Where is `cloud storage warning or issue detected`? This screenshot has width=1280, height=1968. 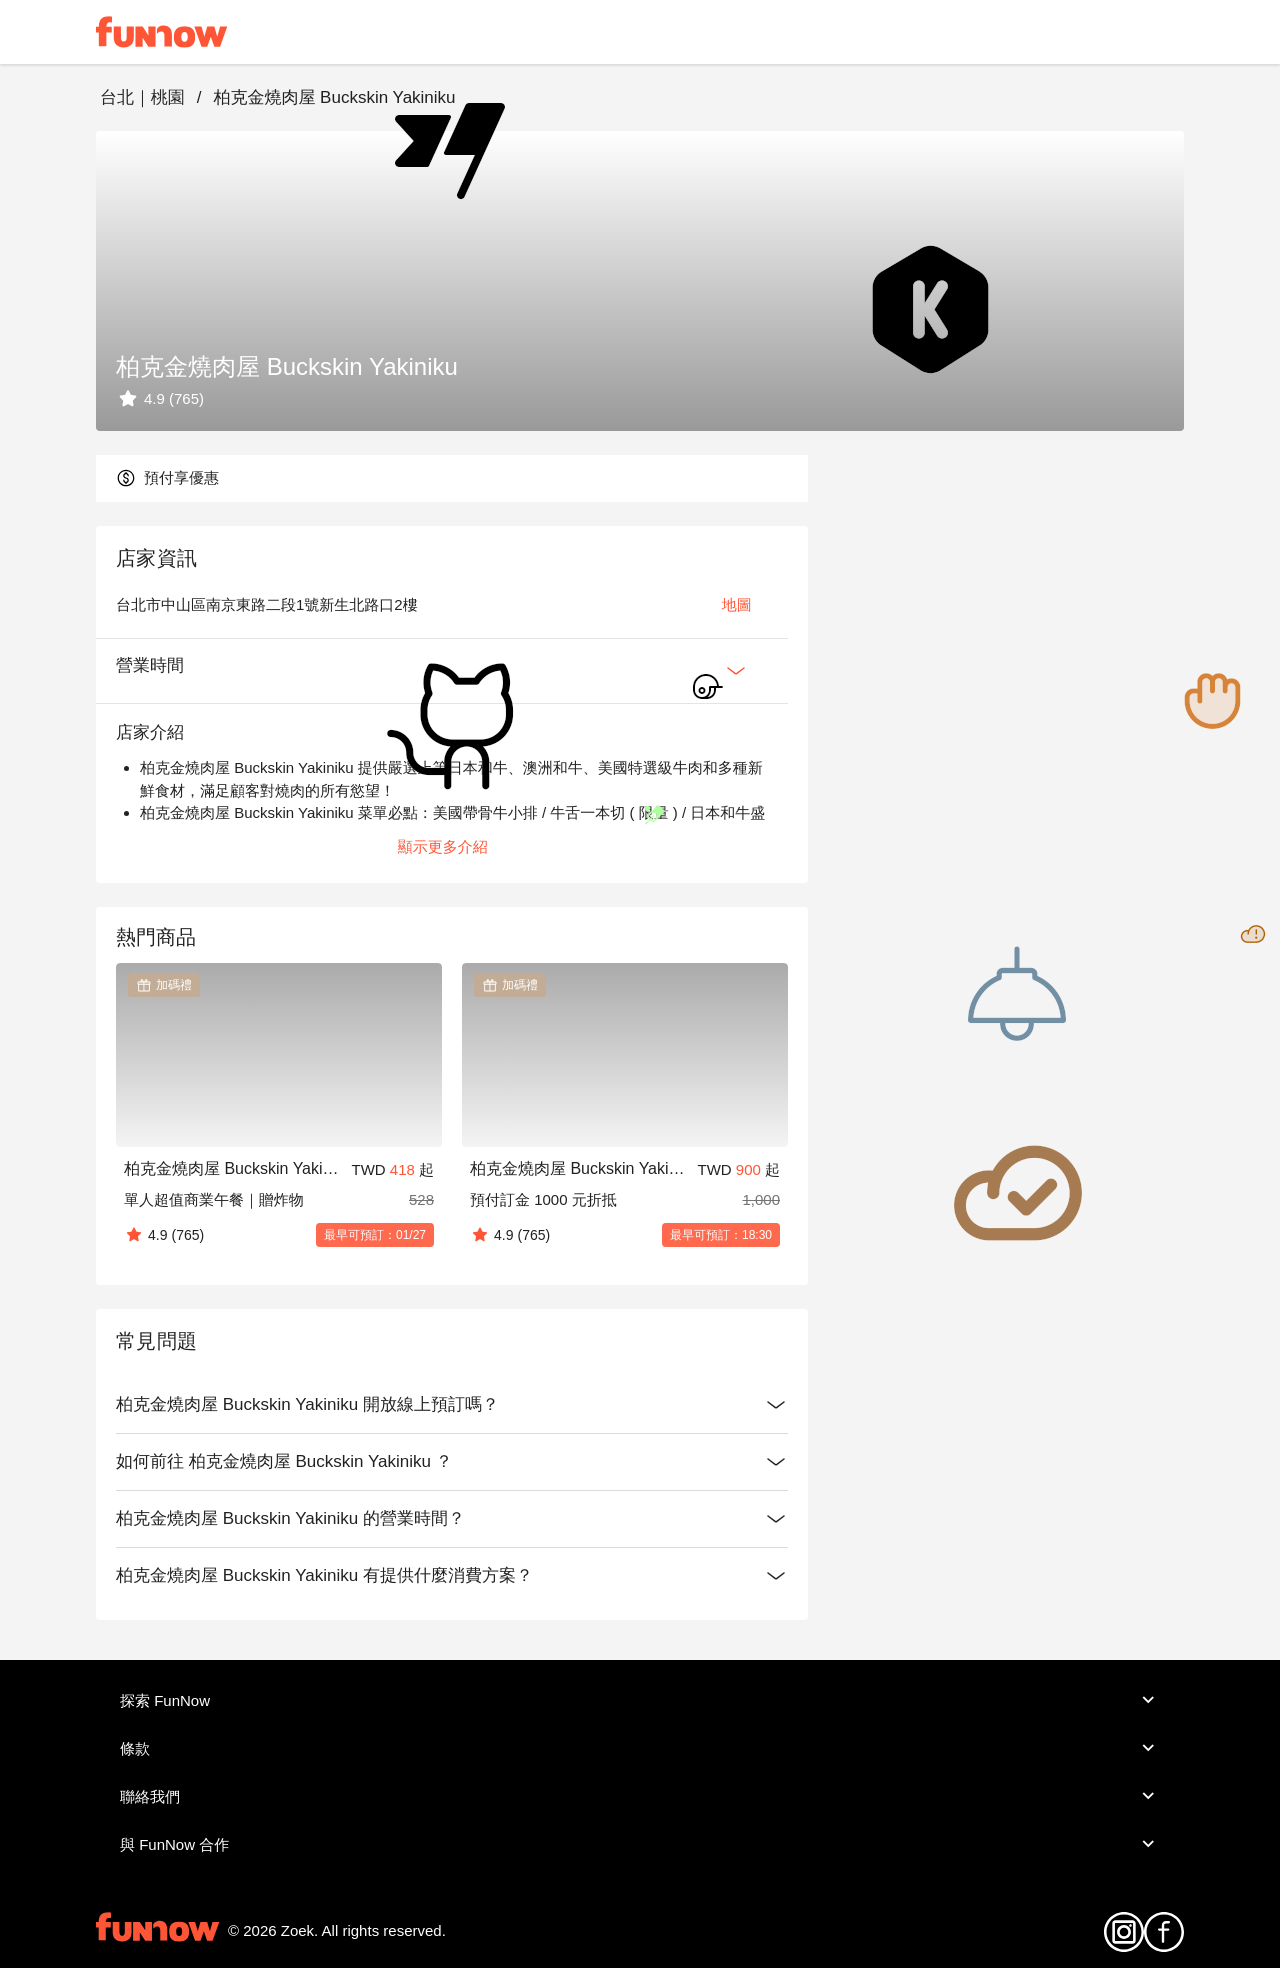
cloud storage warning or issue detected is located at coordinates (1253, 934).